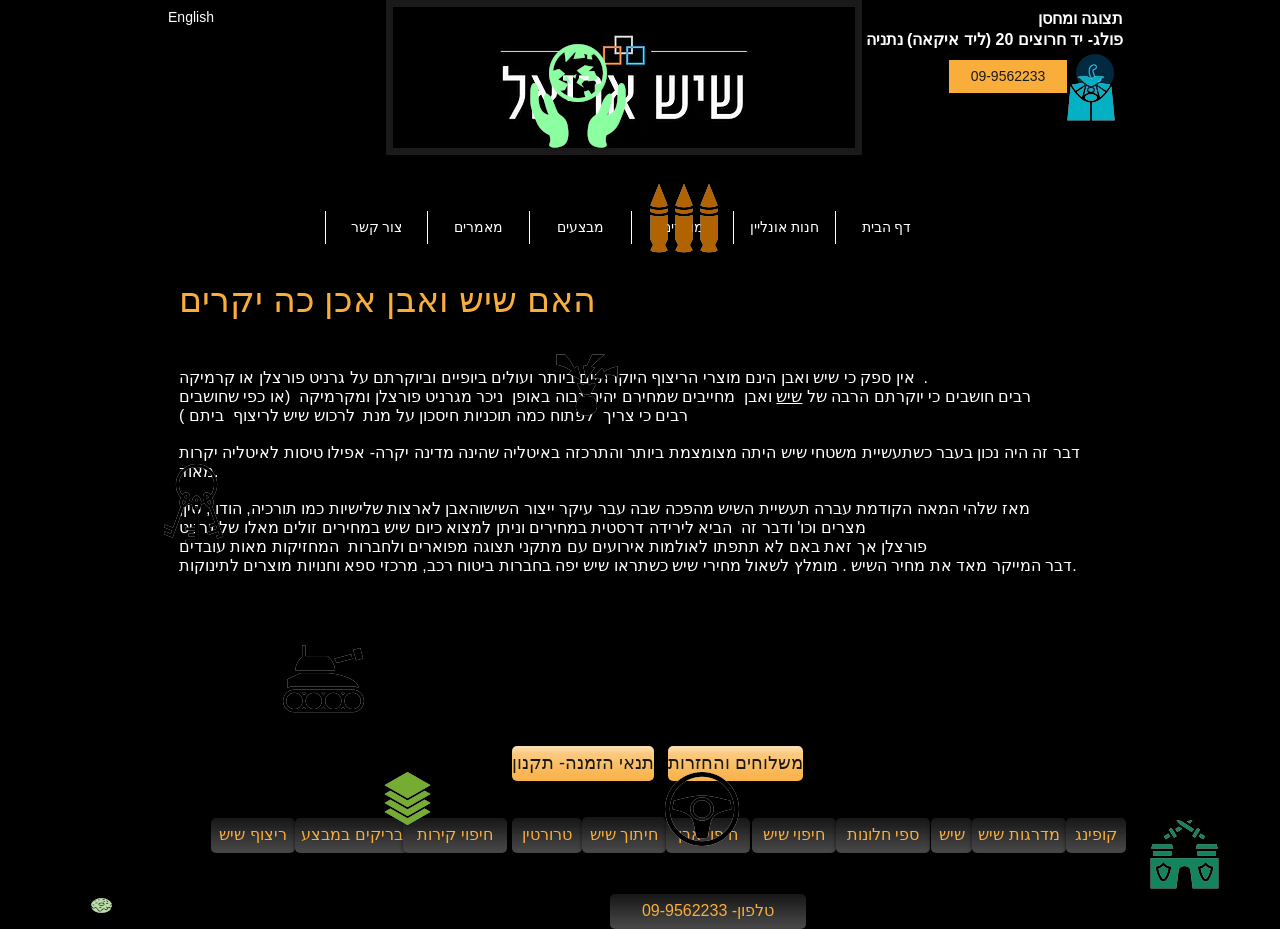  I want to click on view environmental or sustainability features, so click(578, 96).